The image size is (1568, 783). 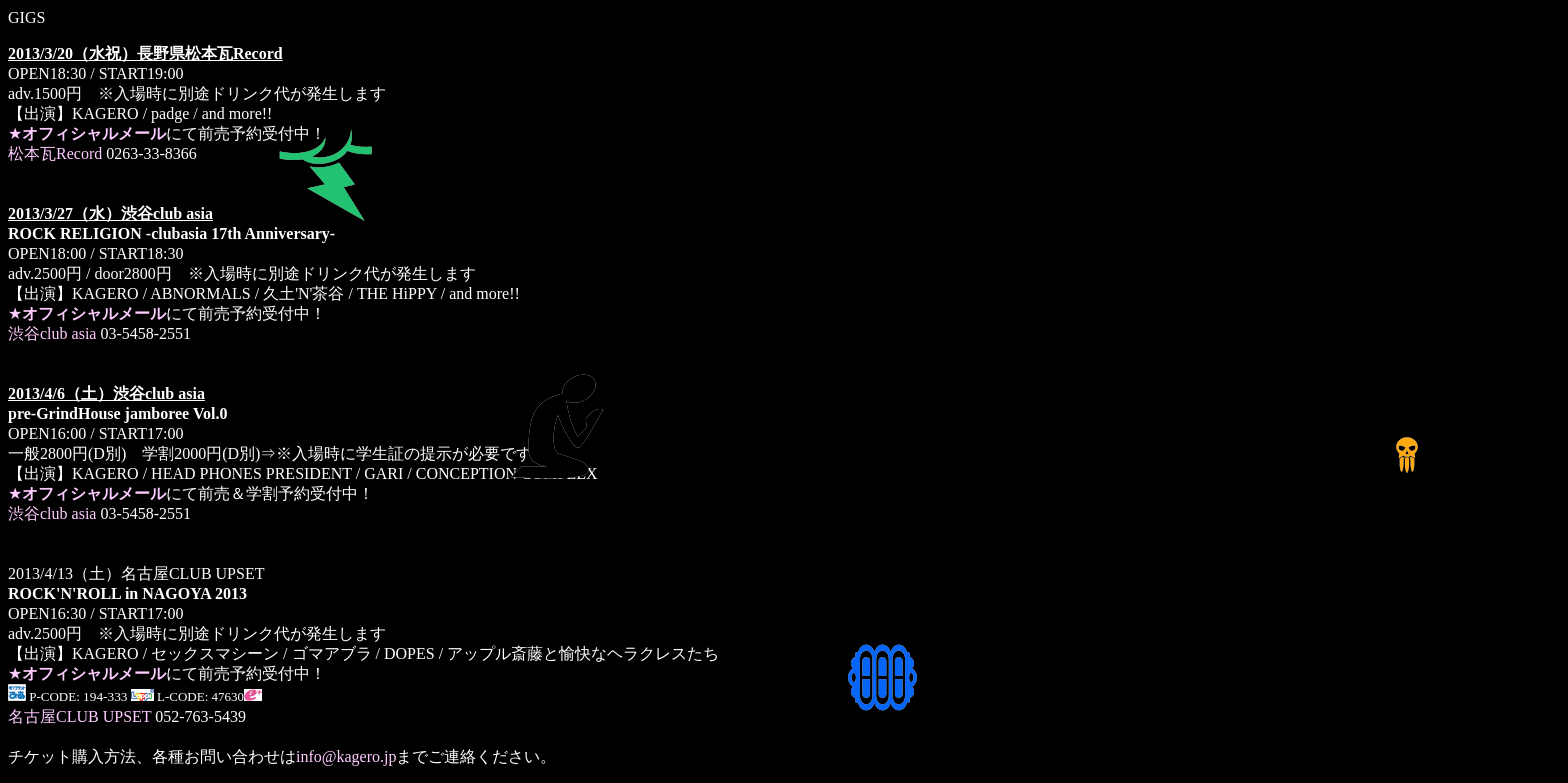 What do you see at coordinates (557, 423) in the screenshot?
I see `indicates a prayer or meditation area` at bounding box center [557, 423].